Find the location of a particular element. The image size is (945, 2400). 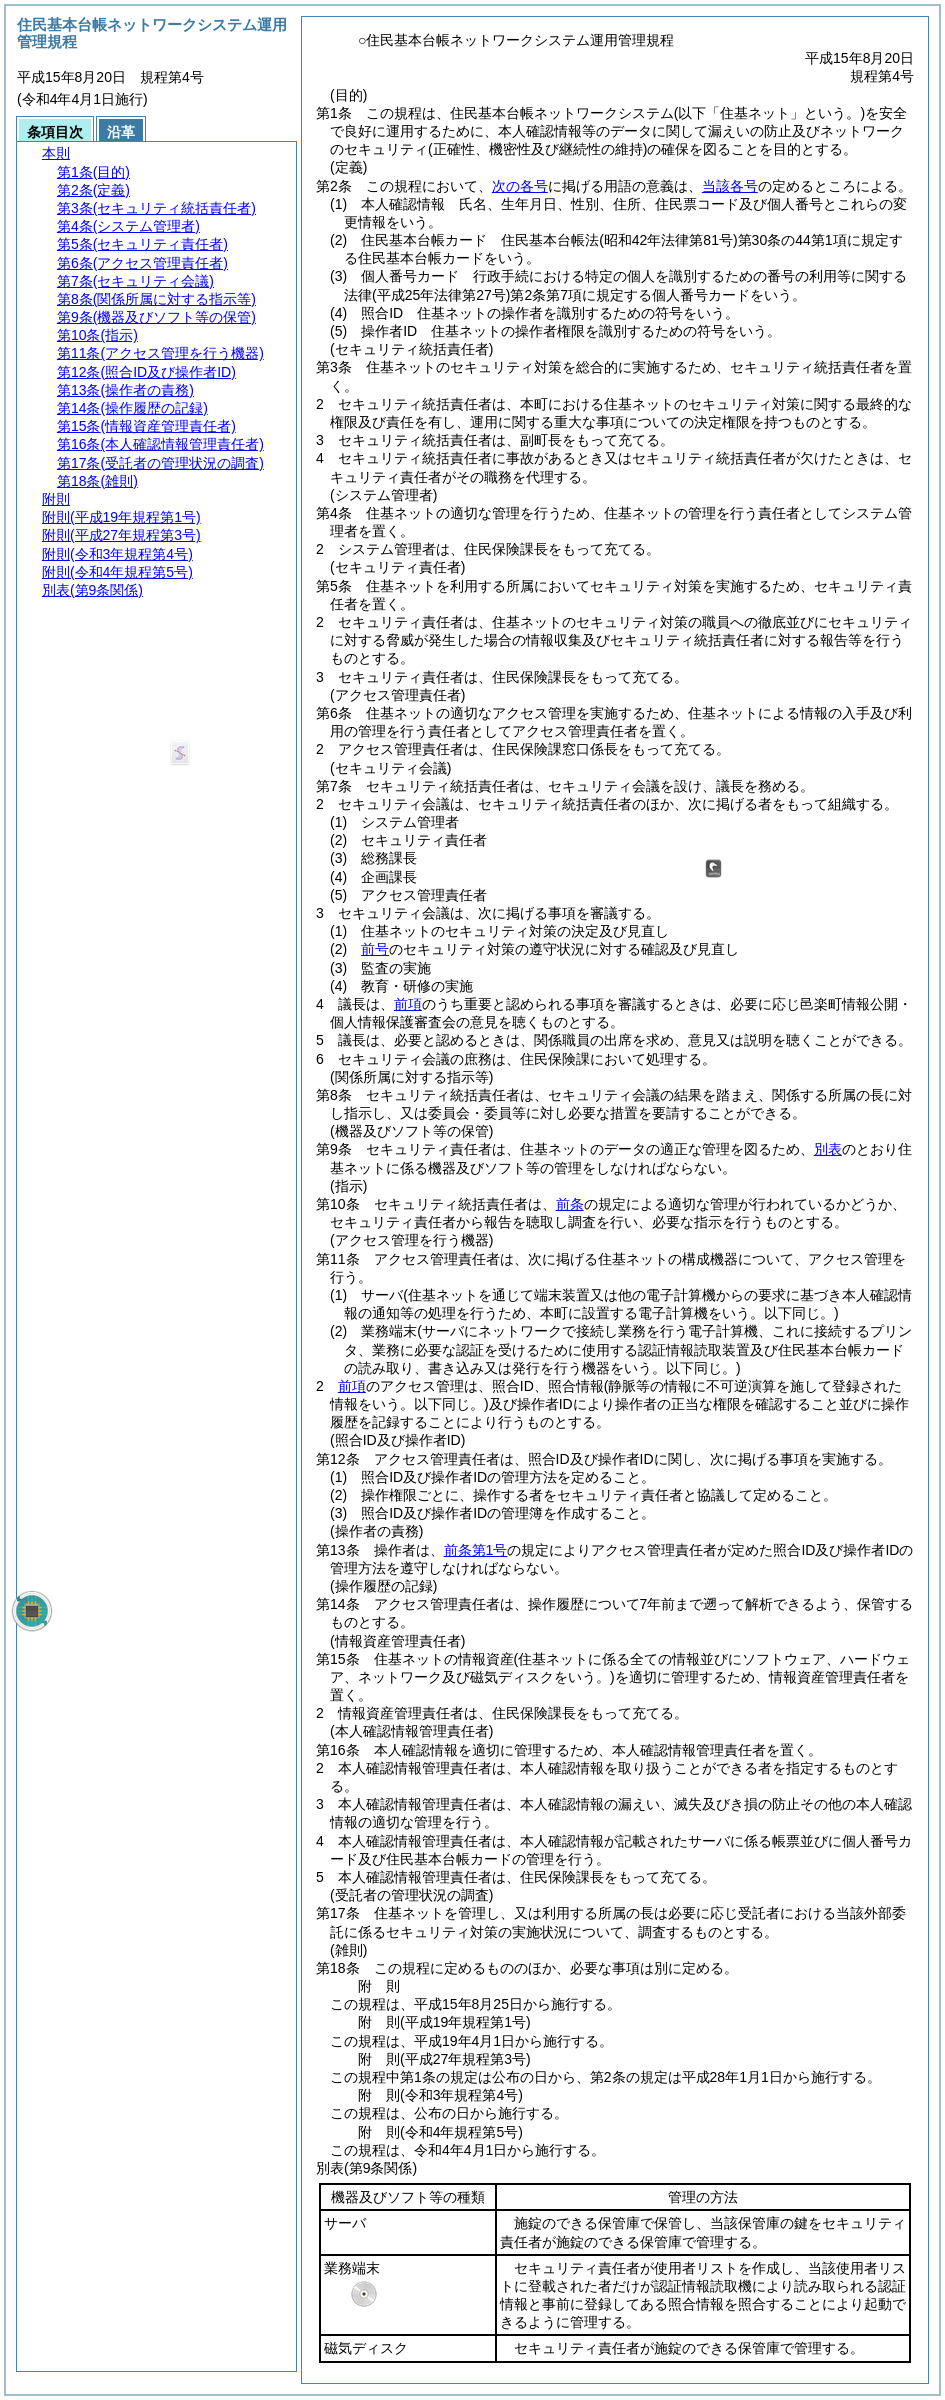

access firmware or system component settings is located at coordinates (32, 1611).